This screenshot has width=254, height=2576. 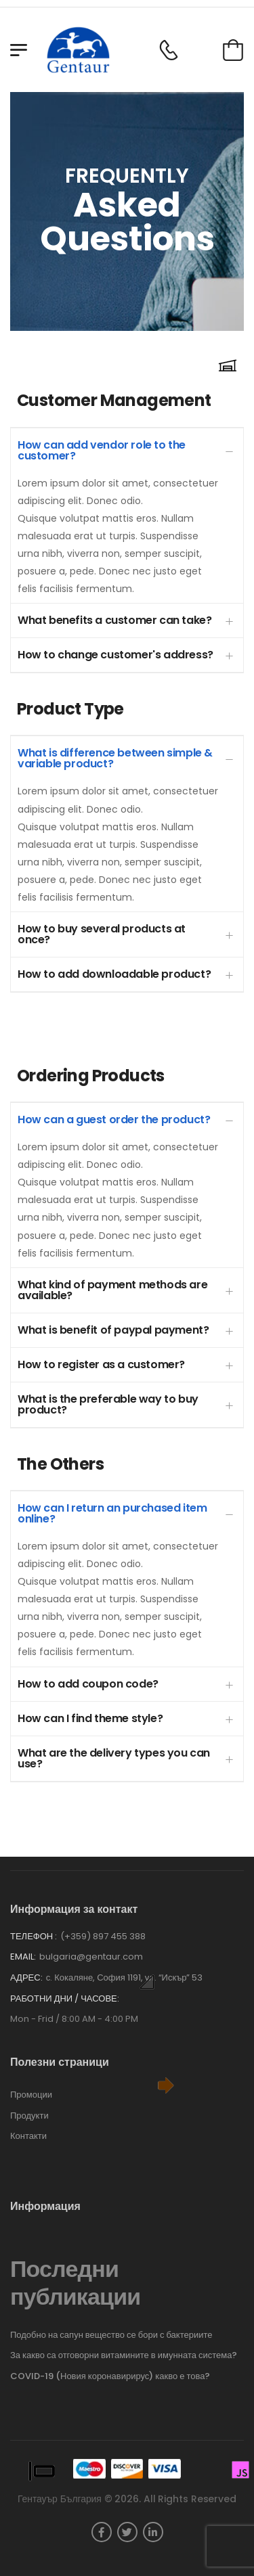 What do you see at coordinates (240, 2470) in the screenshot?
I see `indicates javascript programming language` at bounding box center [240, 2470].